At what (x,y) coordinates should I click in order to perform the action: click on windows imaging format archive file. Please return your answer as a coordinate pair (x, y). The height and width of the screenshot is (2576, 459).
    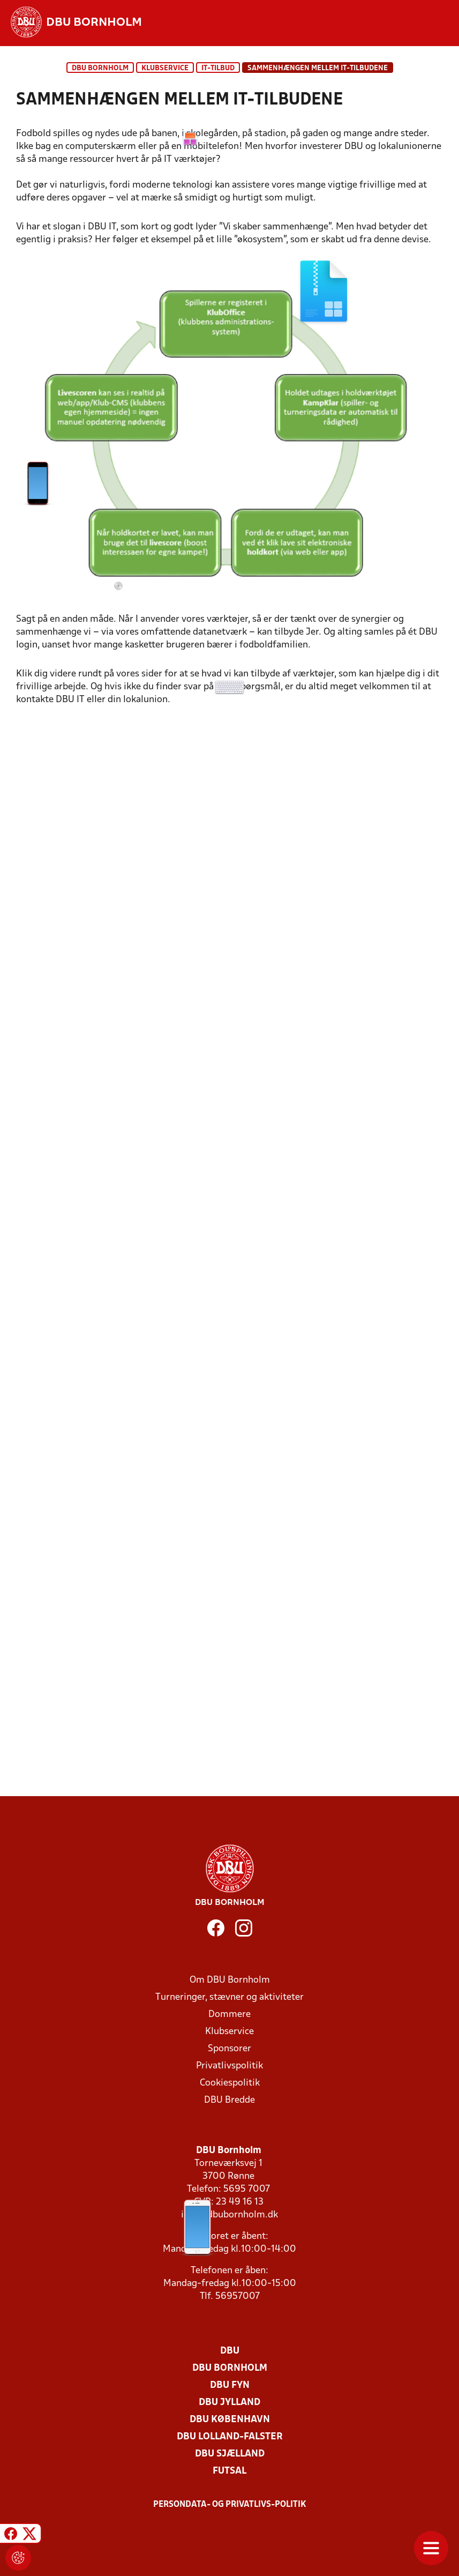
    Looking at the image, I should click on (323, 292).